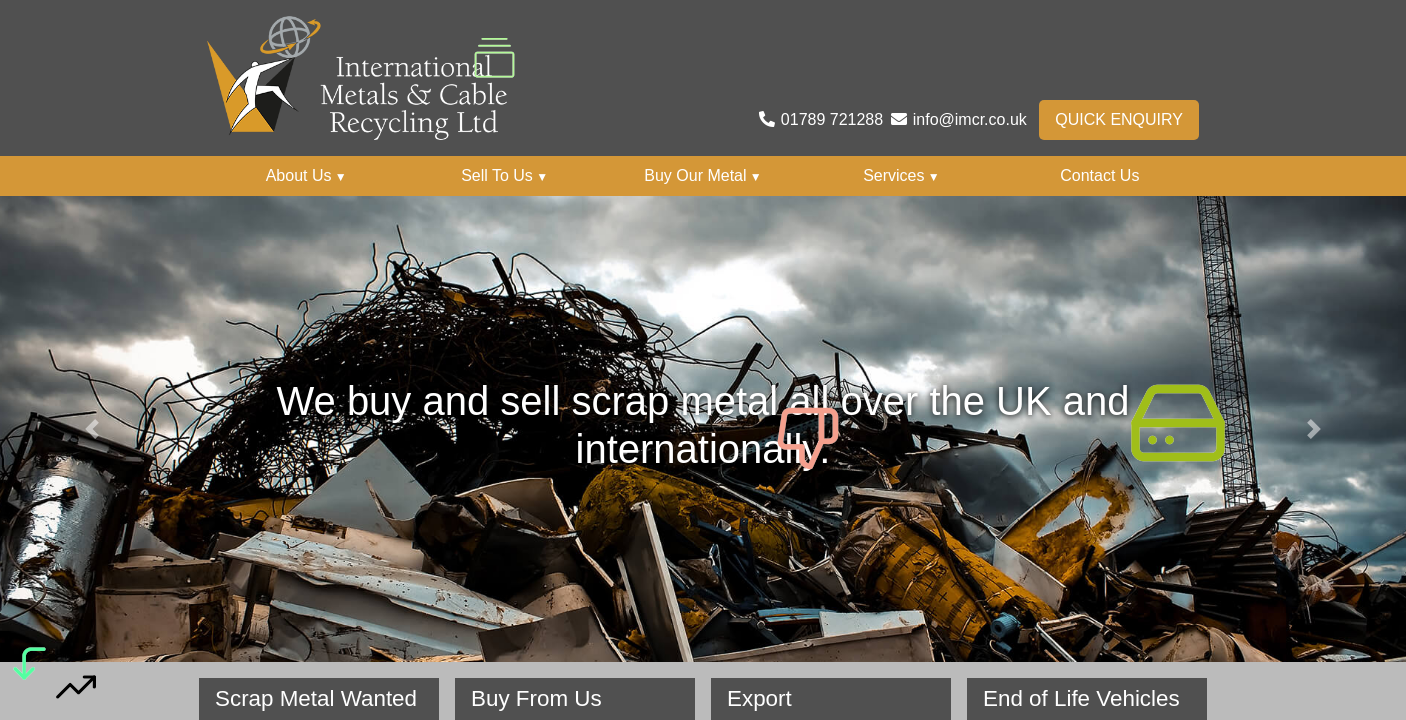  What do you see at coordinates (76, 687) in the screenshot?
I see `view trending or popular content` at bounding box center [76, 687].